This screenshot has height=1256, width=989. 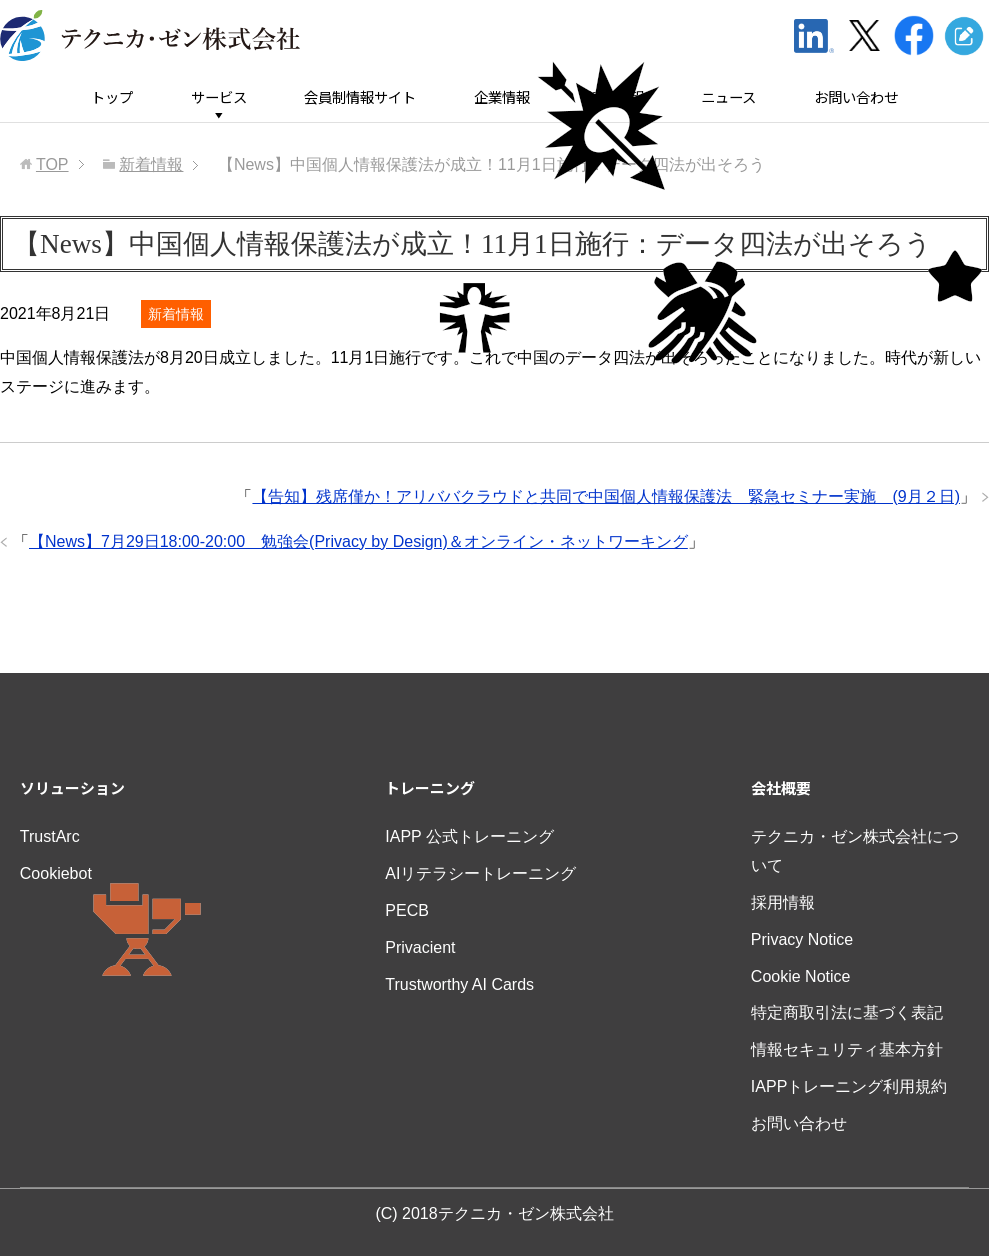 What do you see at coordinates (702, 312) in the screenshot?
I see `equip gloves or hand gear` at bounding box center [702, 312].